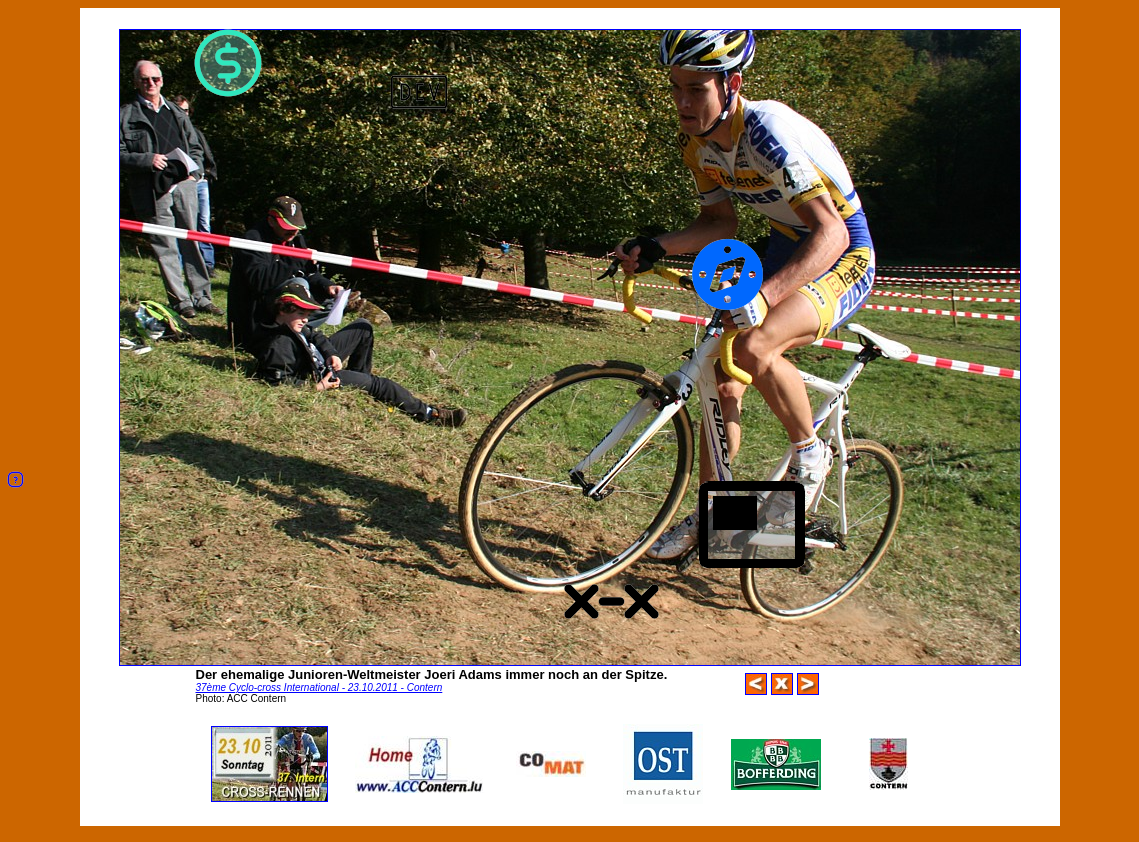  Describe the element at coordinates (752, 525) in the screenshot. I see `access featured or highlighted video content` at that location.